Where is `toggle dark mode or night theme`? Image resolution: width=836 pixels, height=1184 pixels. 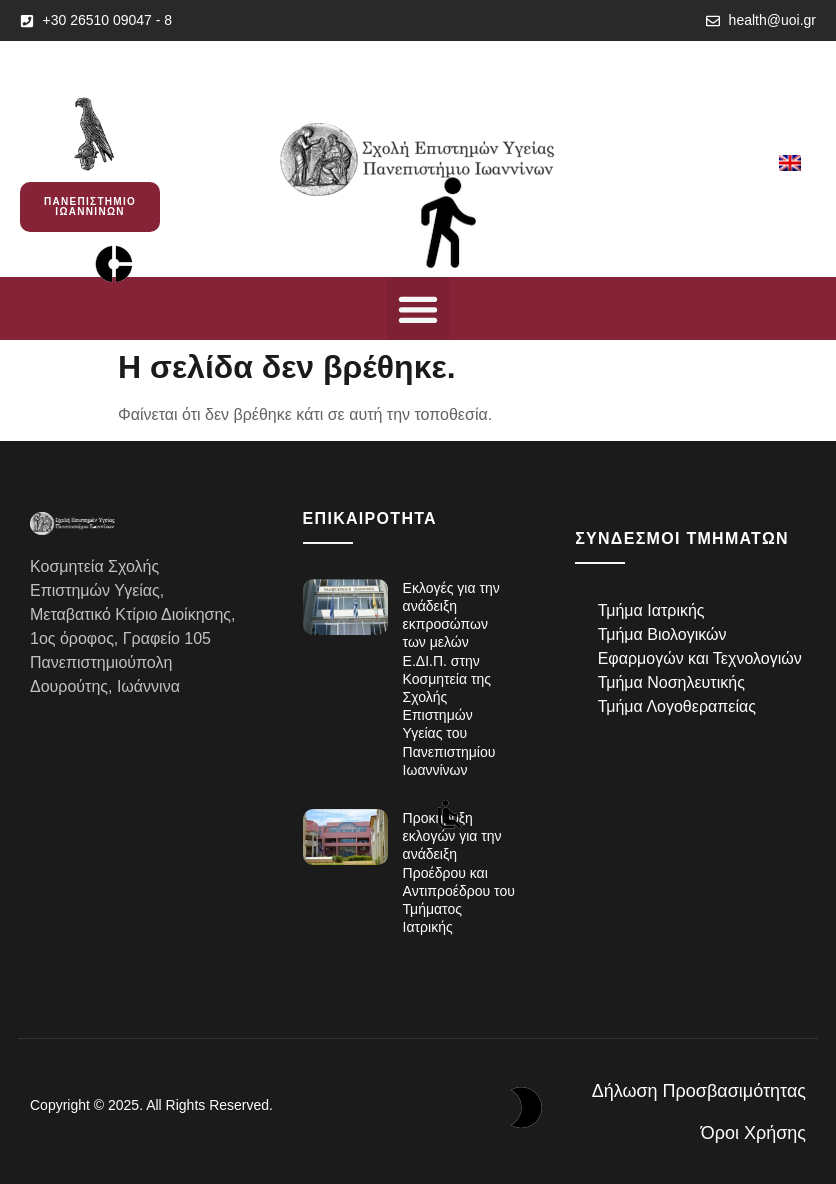
toggle dark mode or night theme is located at coordinates (525, 1107).